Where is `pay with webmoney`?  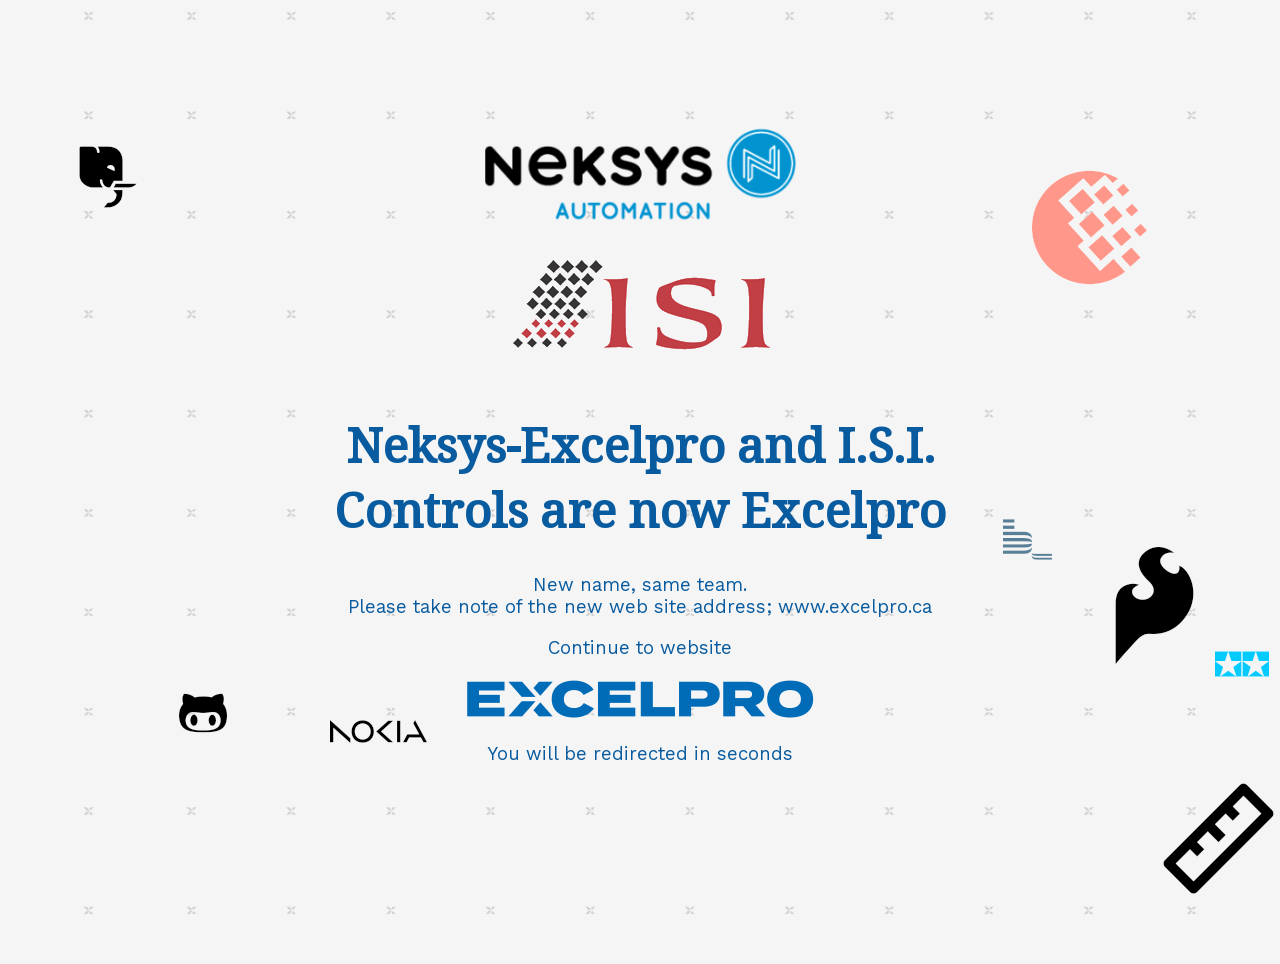 pay with webmoney is located at coordinates (1089, 227).